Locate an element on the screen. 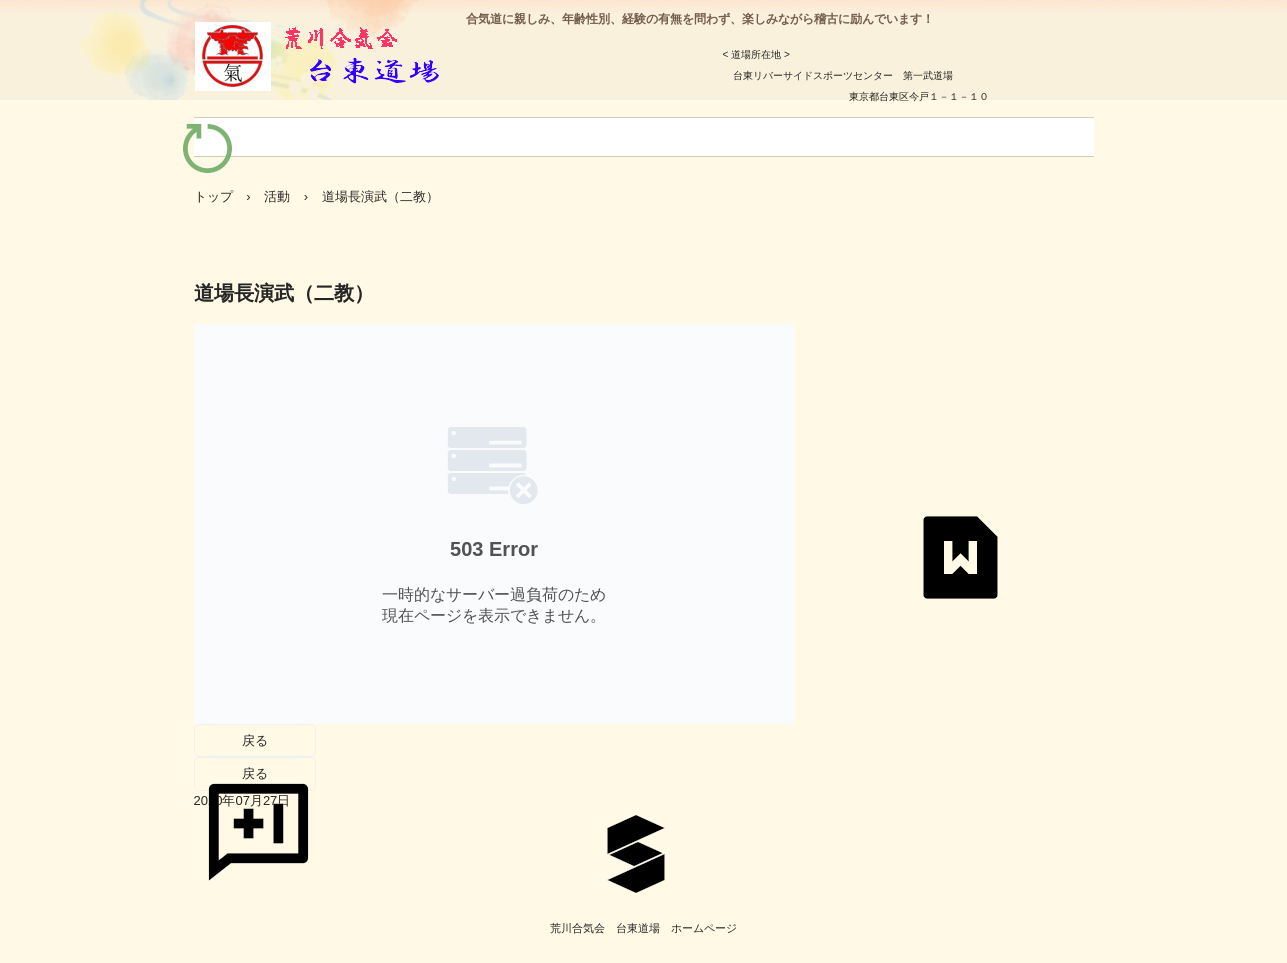 The image size is (1287, 963). add a follow-up message to a conversation is located at coordinates (258, 828).